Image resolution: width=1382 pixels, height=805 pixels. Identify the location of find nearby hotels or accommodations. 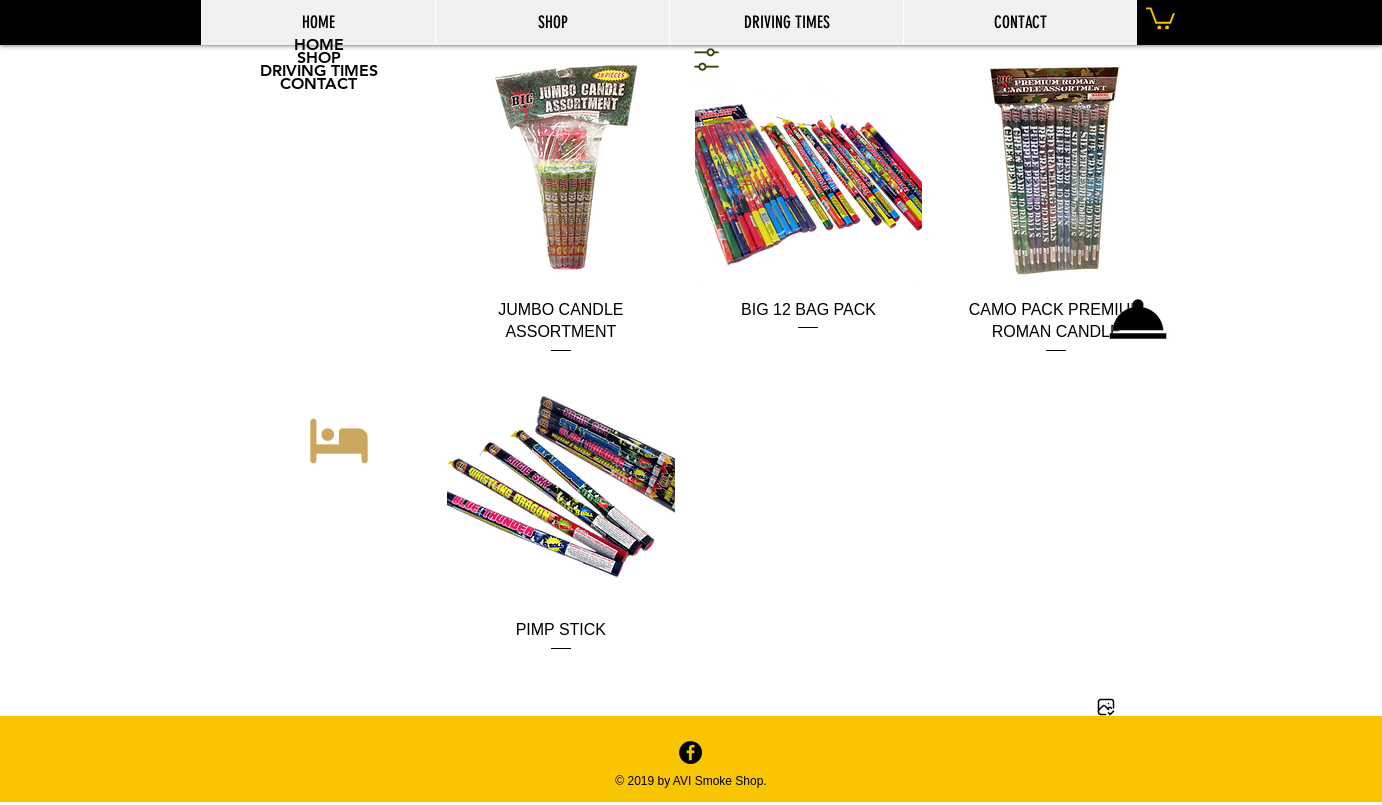
(339, 441).